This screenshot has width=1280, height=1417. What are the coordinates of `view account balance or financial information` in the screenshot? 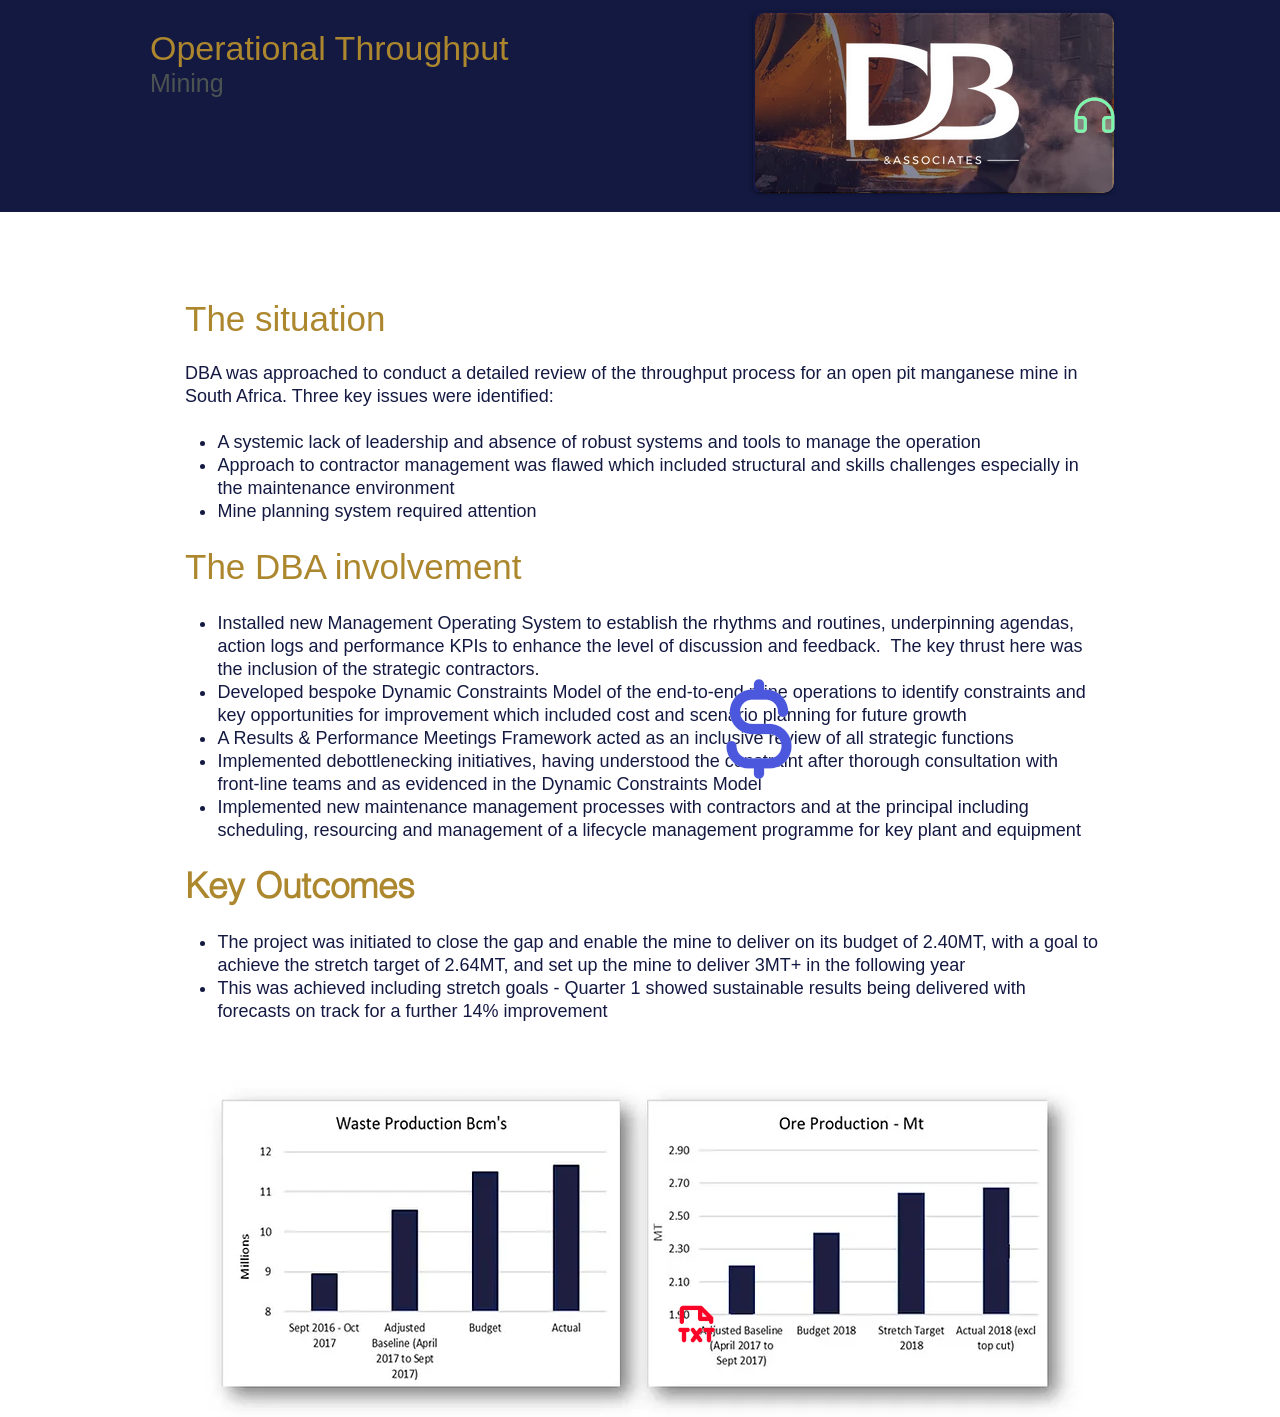 It's located at (759, 729).